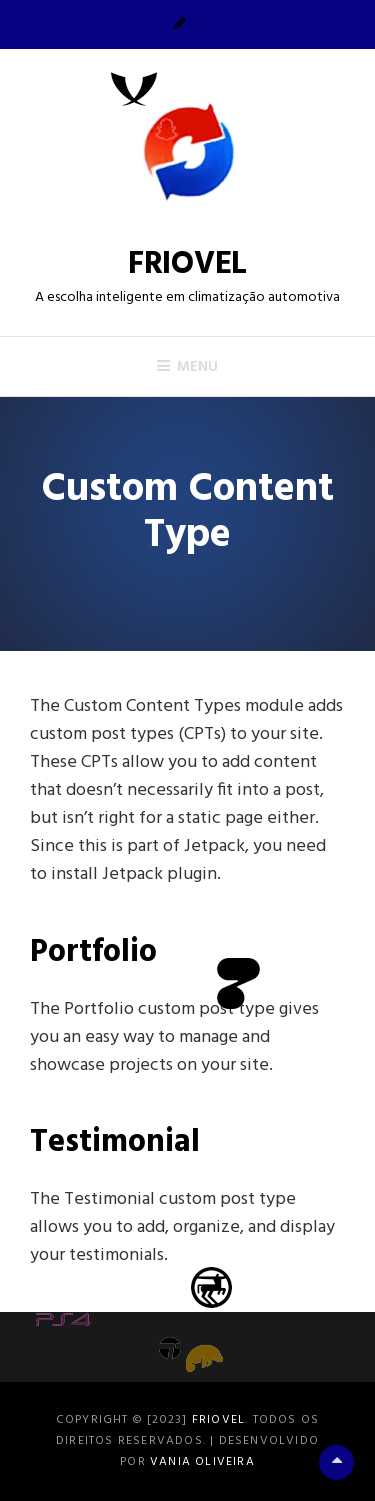 This screenshot has width=375, height=1501. I want to click on visit the Rossmann website or app, so click(211, 1287).